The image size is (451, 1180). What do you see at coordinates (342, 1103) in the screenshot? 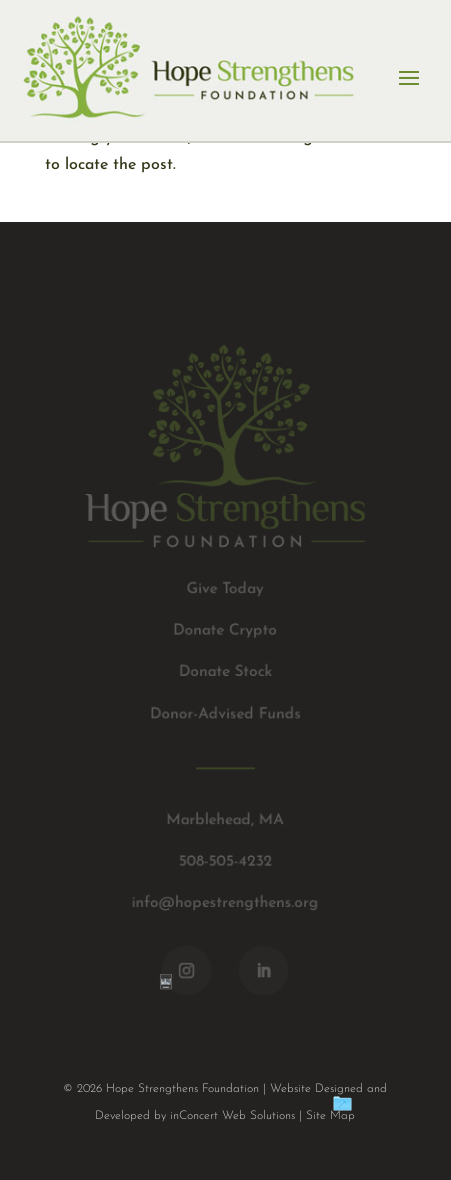
I see `open developer tools and resources folder` at bounding box center [342, 1103].